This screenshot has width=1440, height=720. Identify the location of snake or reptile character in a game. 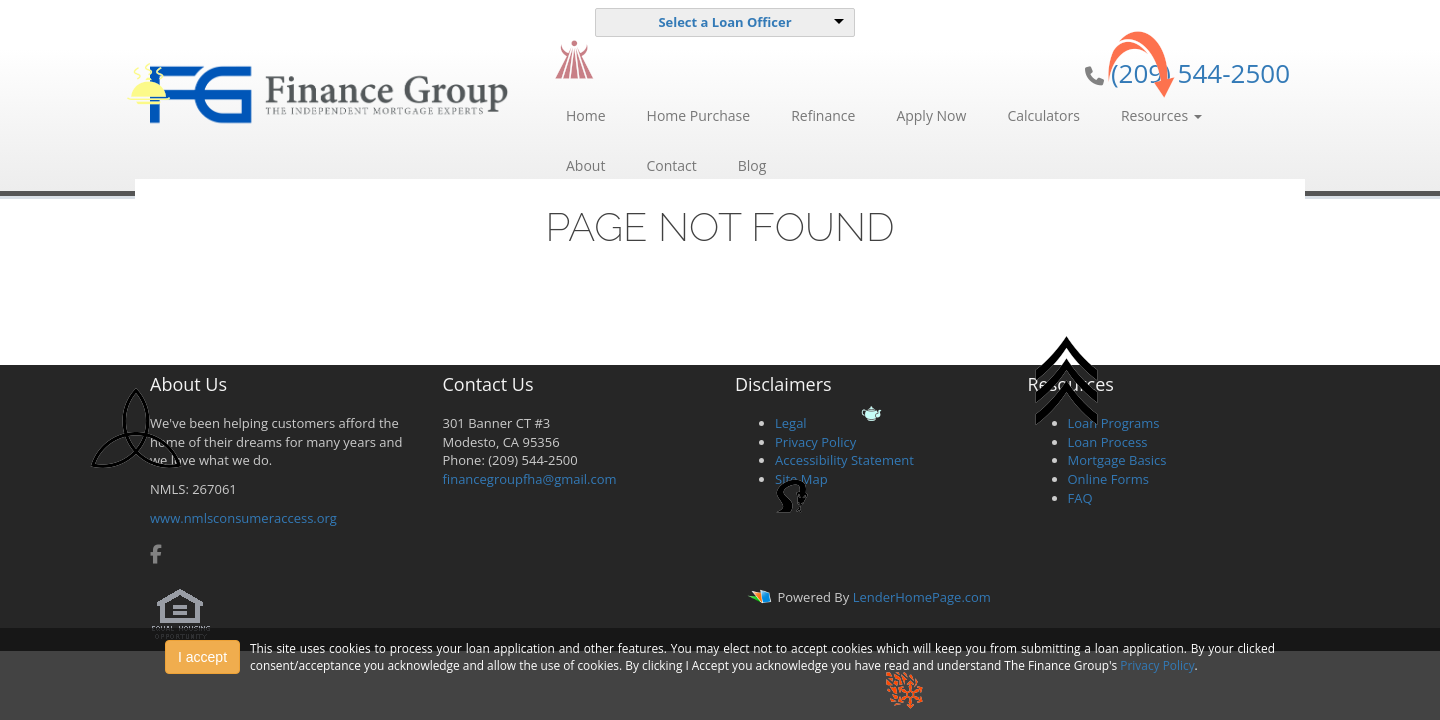
(792, 496).